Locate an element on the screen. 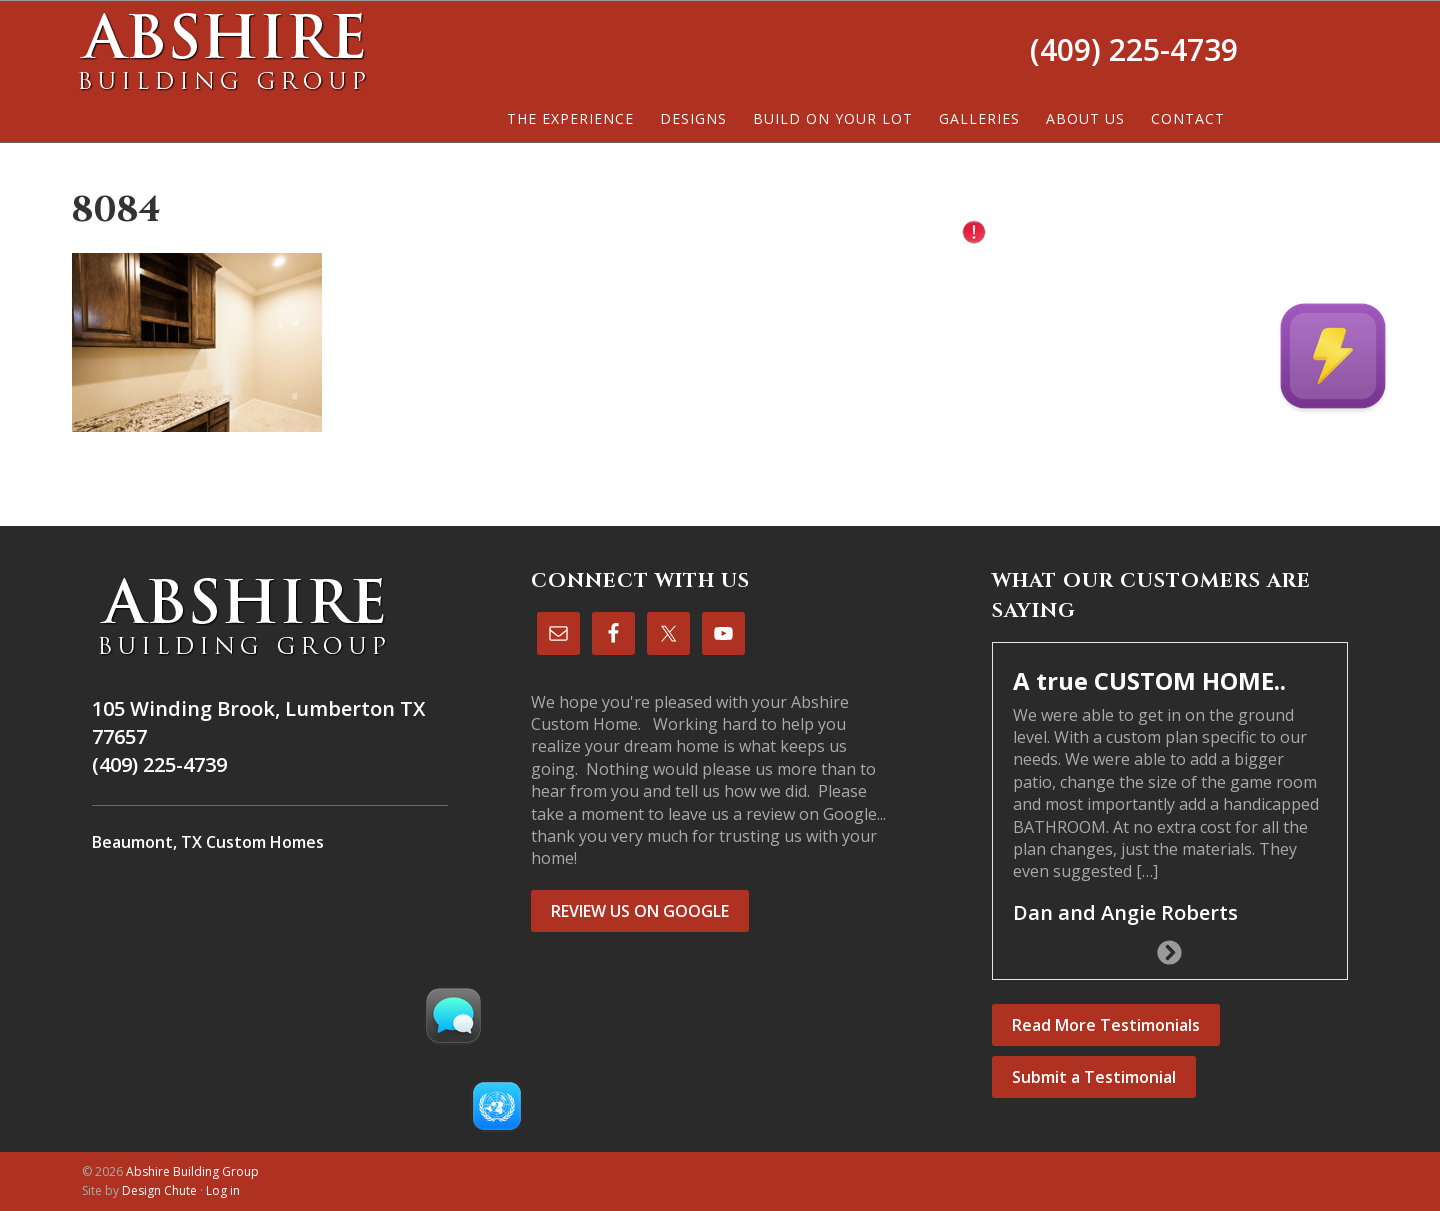  open language and region settings is located at coordinates (497, 1106).